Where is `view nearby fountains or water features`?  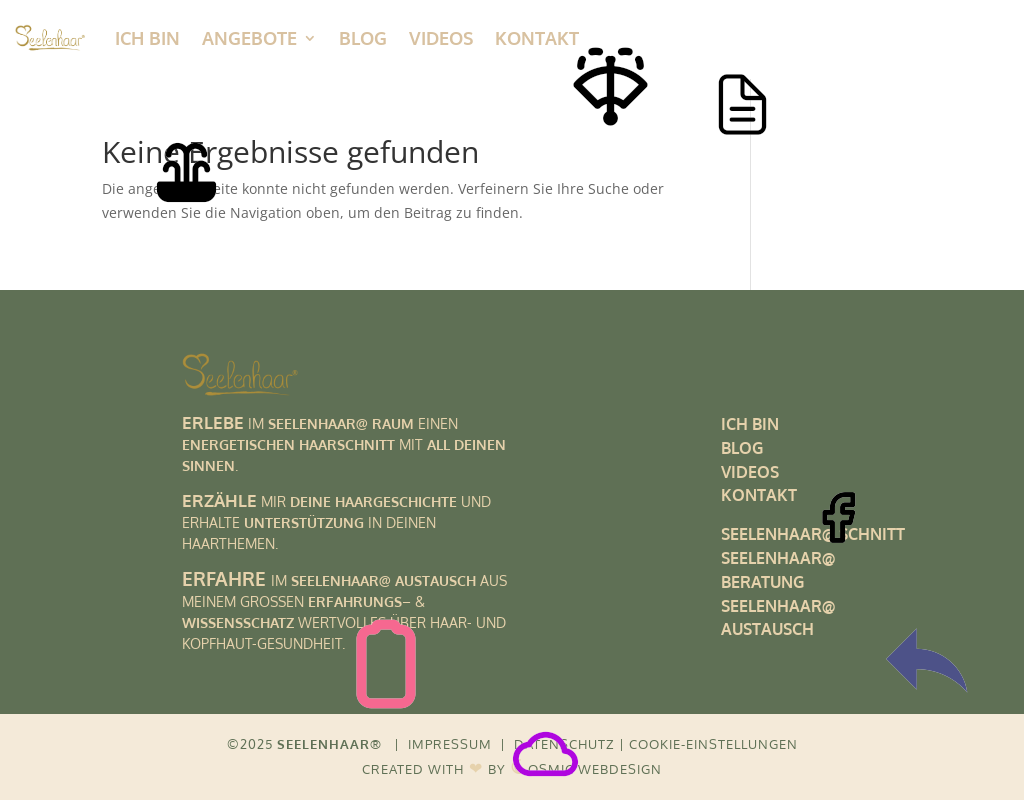
view nearby fountains or water features is located at coordinates (186, 172).